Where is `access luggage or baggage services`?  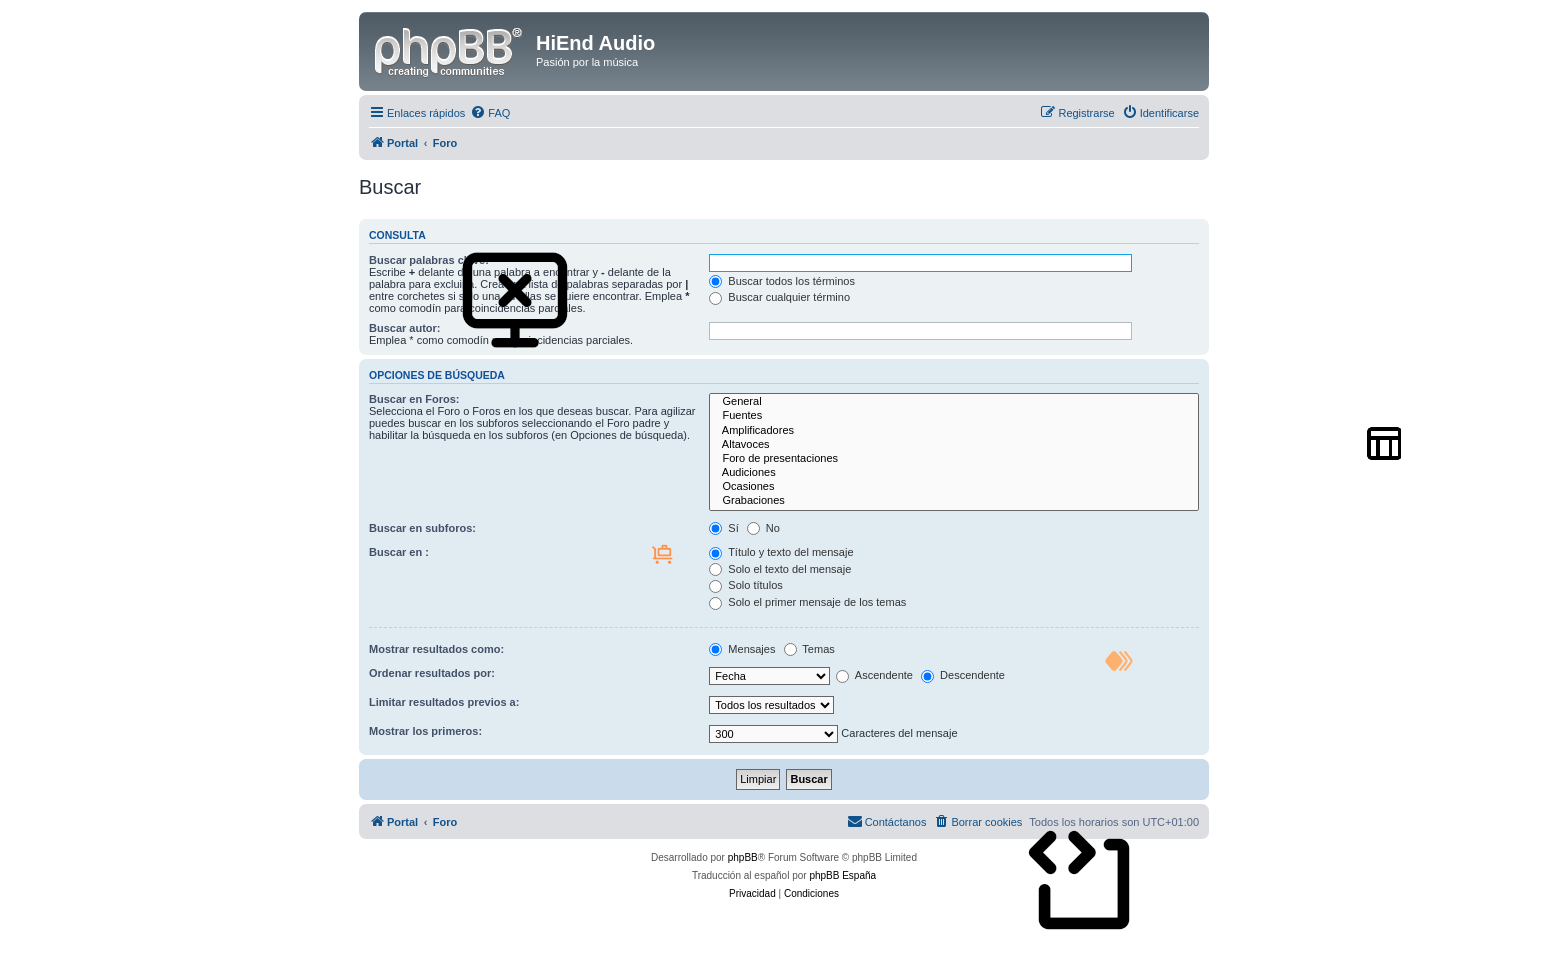 access luggage or baggage services is located at coordinates (662, 554).